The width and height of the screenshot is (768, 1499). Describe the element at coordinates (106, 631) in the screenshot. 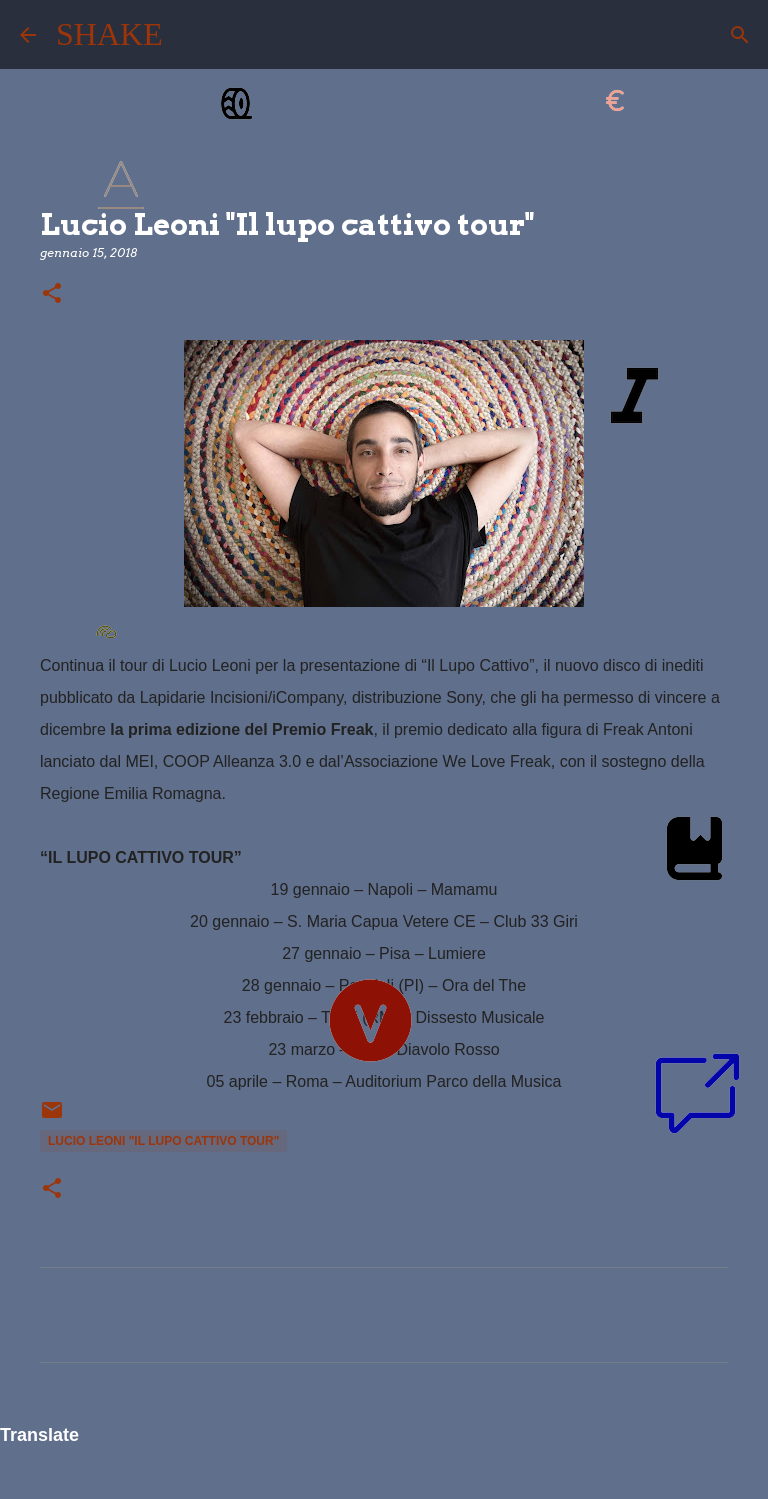

I see `view weather information` at that location.